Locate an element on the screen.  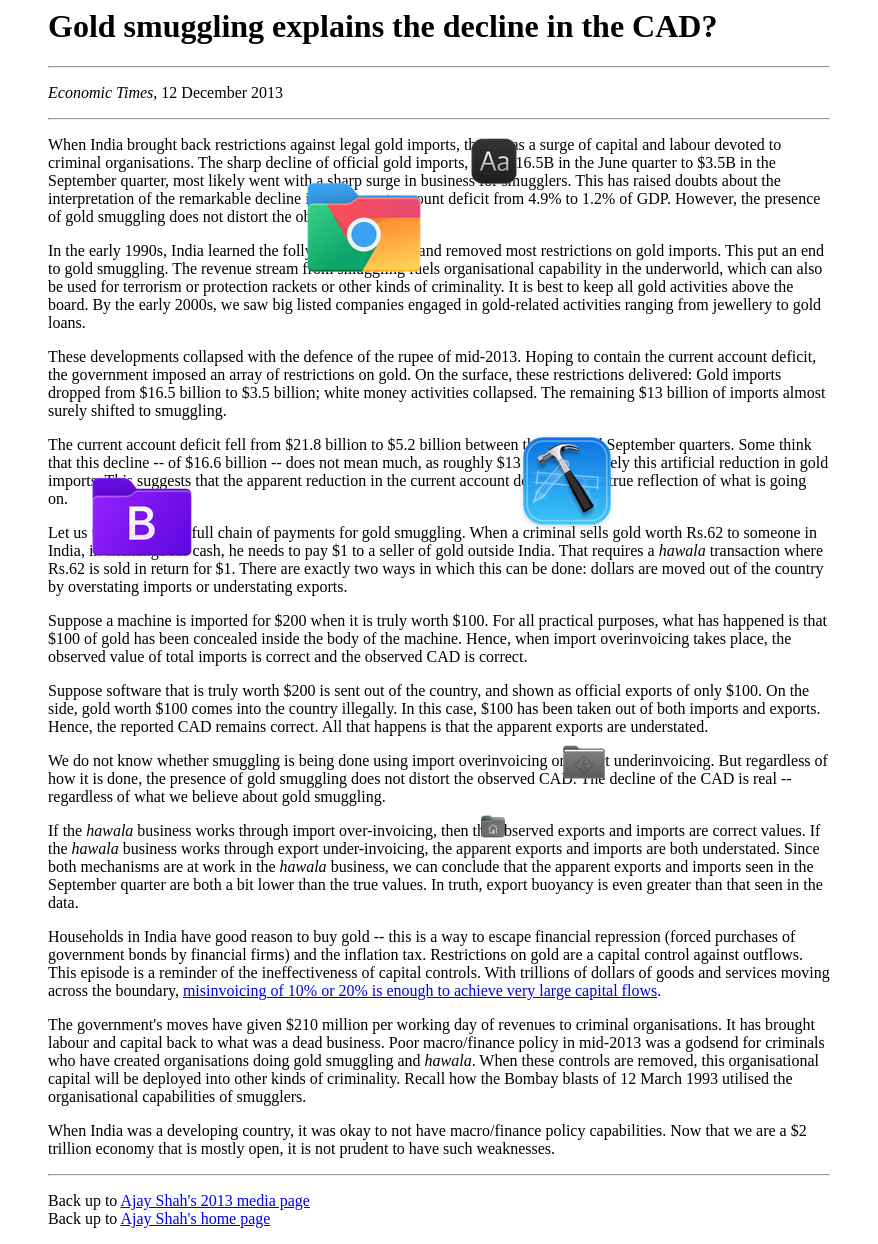
access public or shared folder is located at coordinates (584, 762).